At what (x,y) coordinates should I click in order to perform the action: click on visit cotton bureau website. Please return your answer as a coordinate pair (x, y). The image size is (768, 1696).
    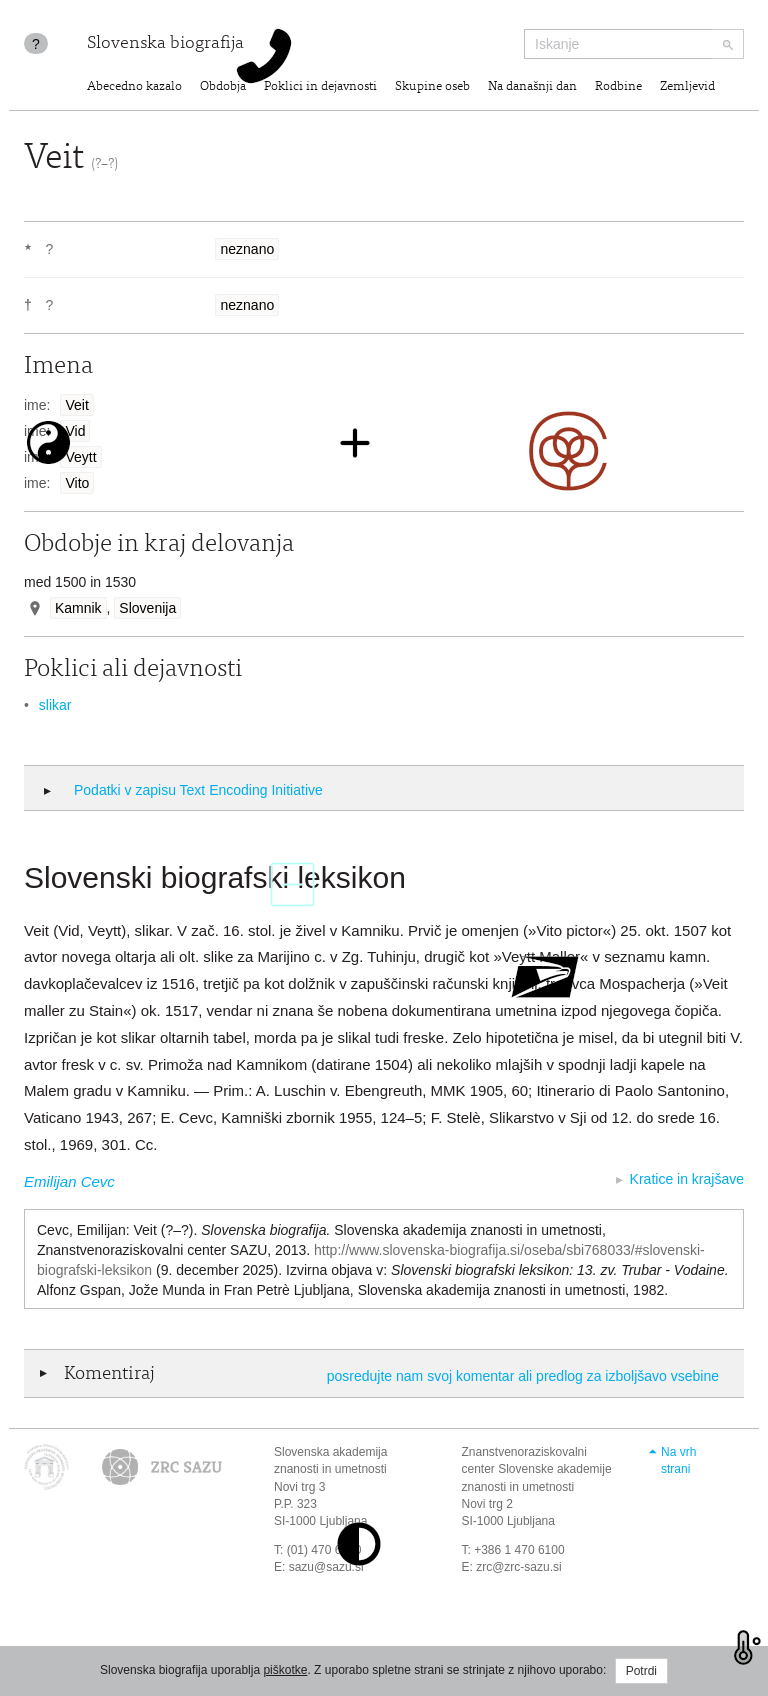
    Looking at the image, I should click on (568, 451).